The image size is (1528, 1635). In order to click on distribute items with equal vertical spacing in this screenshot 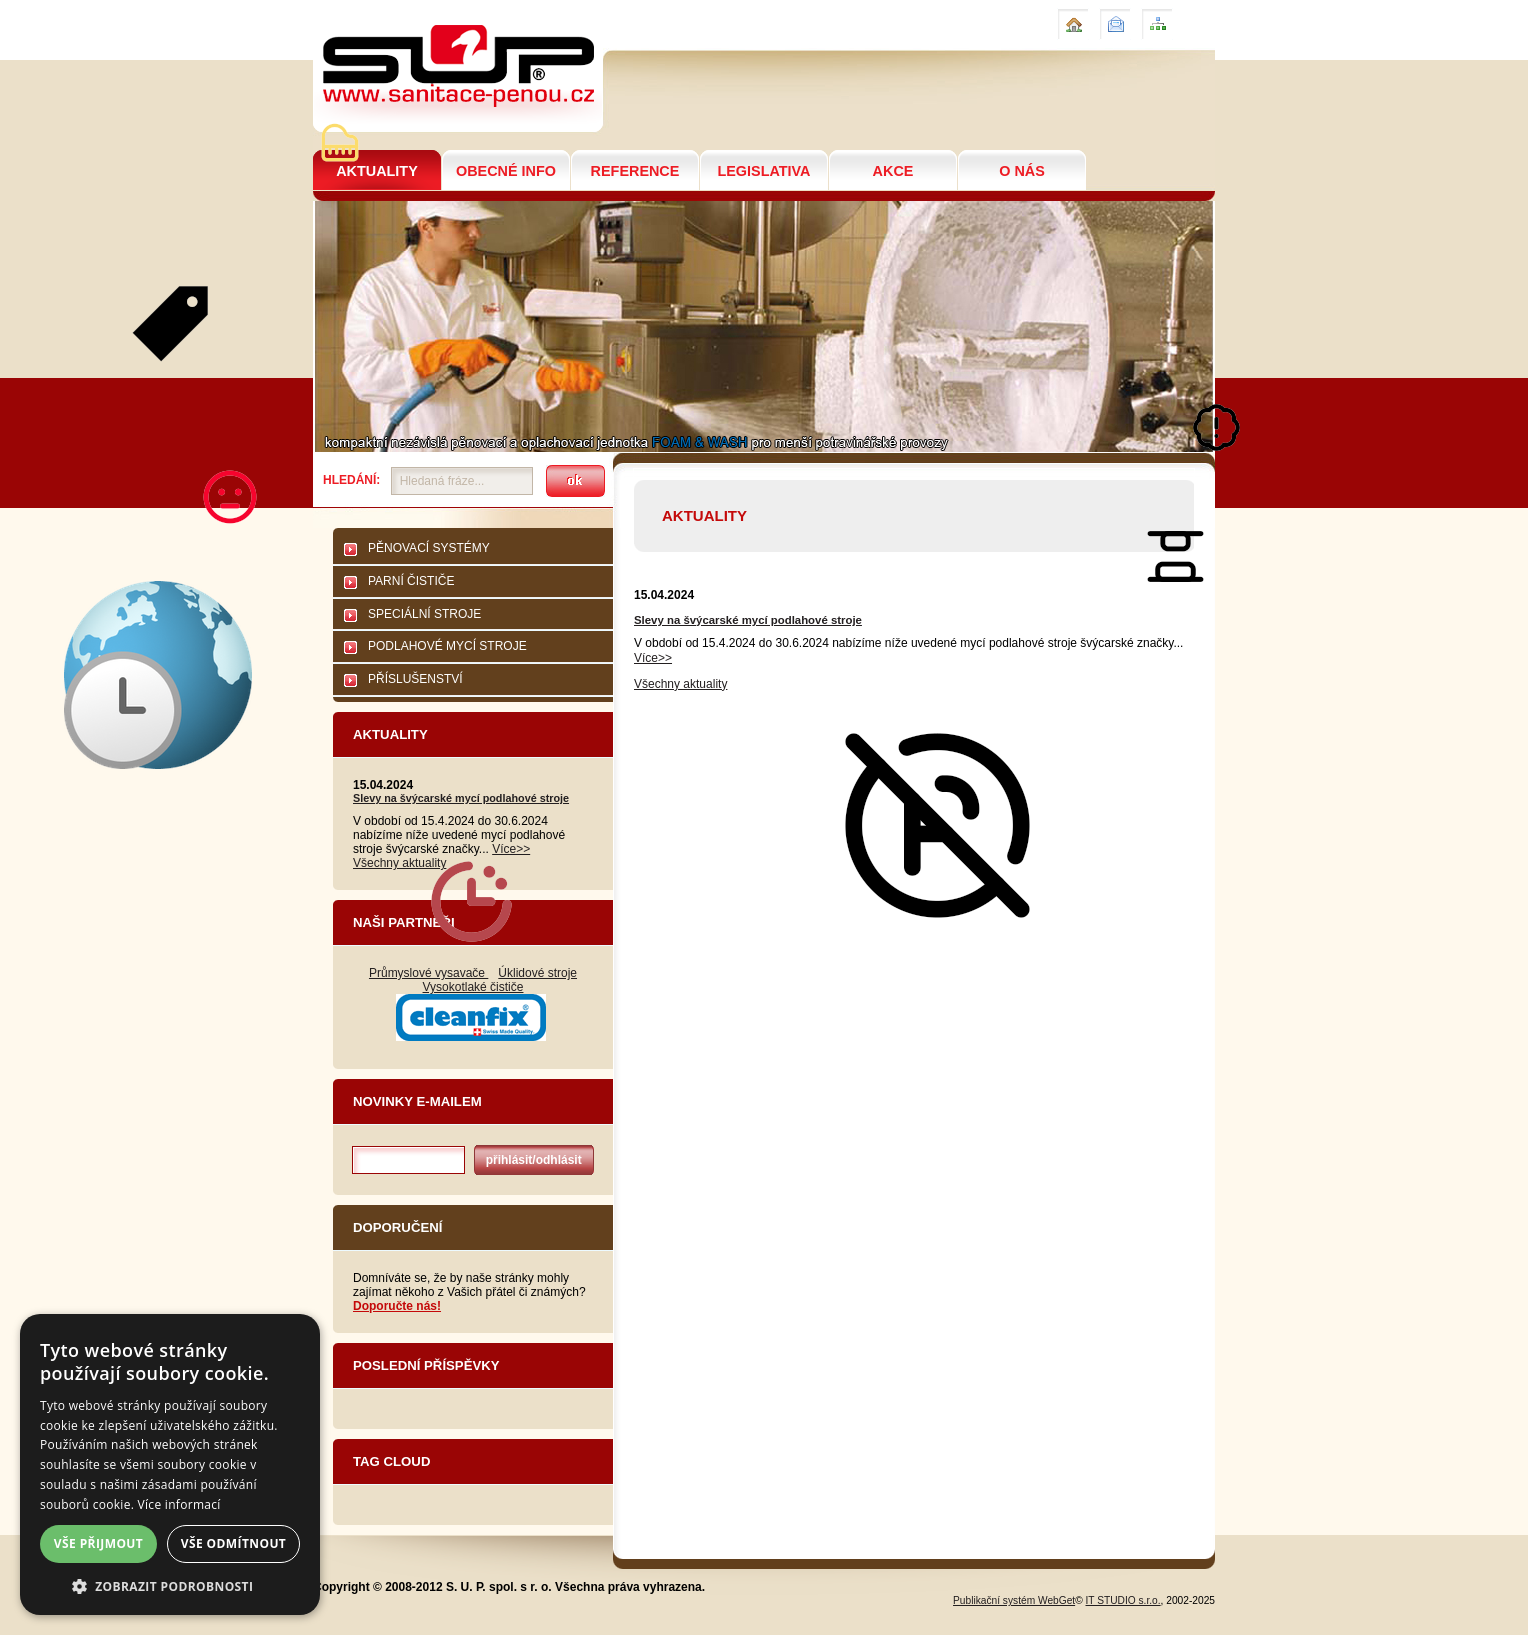, I will do `click(1175, 556)`.